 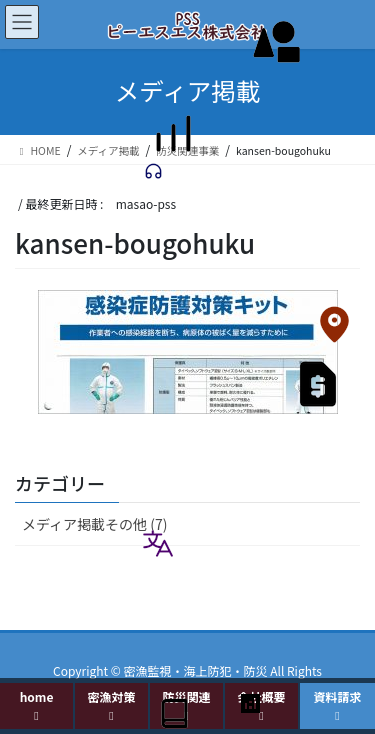 What do you see at coordinates (277, 43) in the screenshot?
I see `access shape tools or drawing options` at bounding box center [277, 43].